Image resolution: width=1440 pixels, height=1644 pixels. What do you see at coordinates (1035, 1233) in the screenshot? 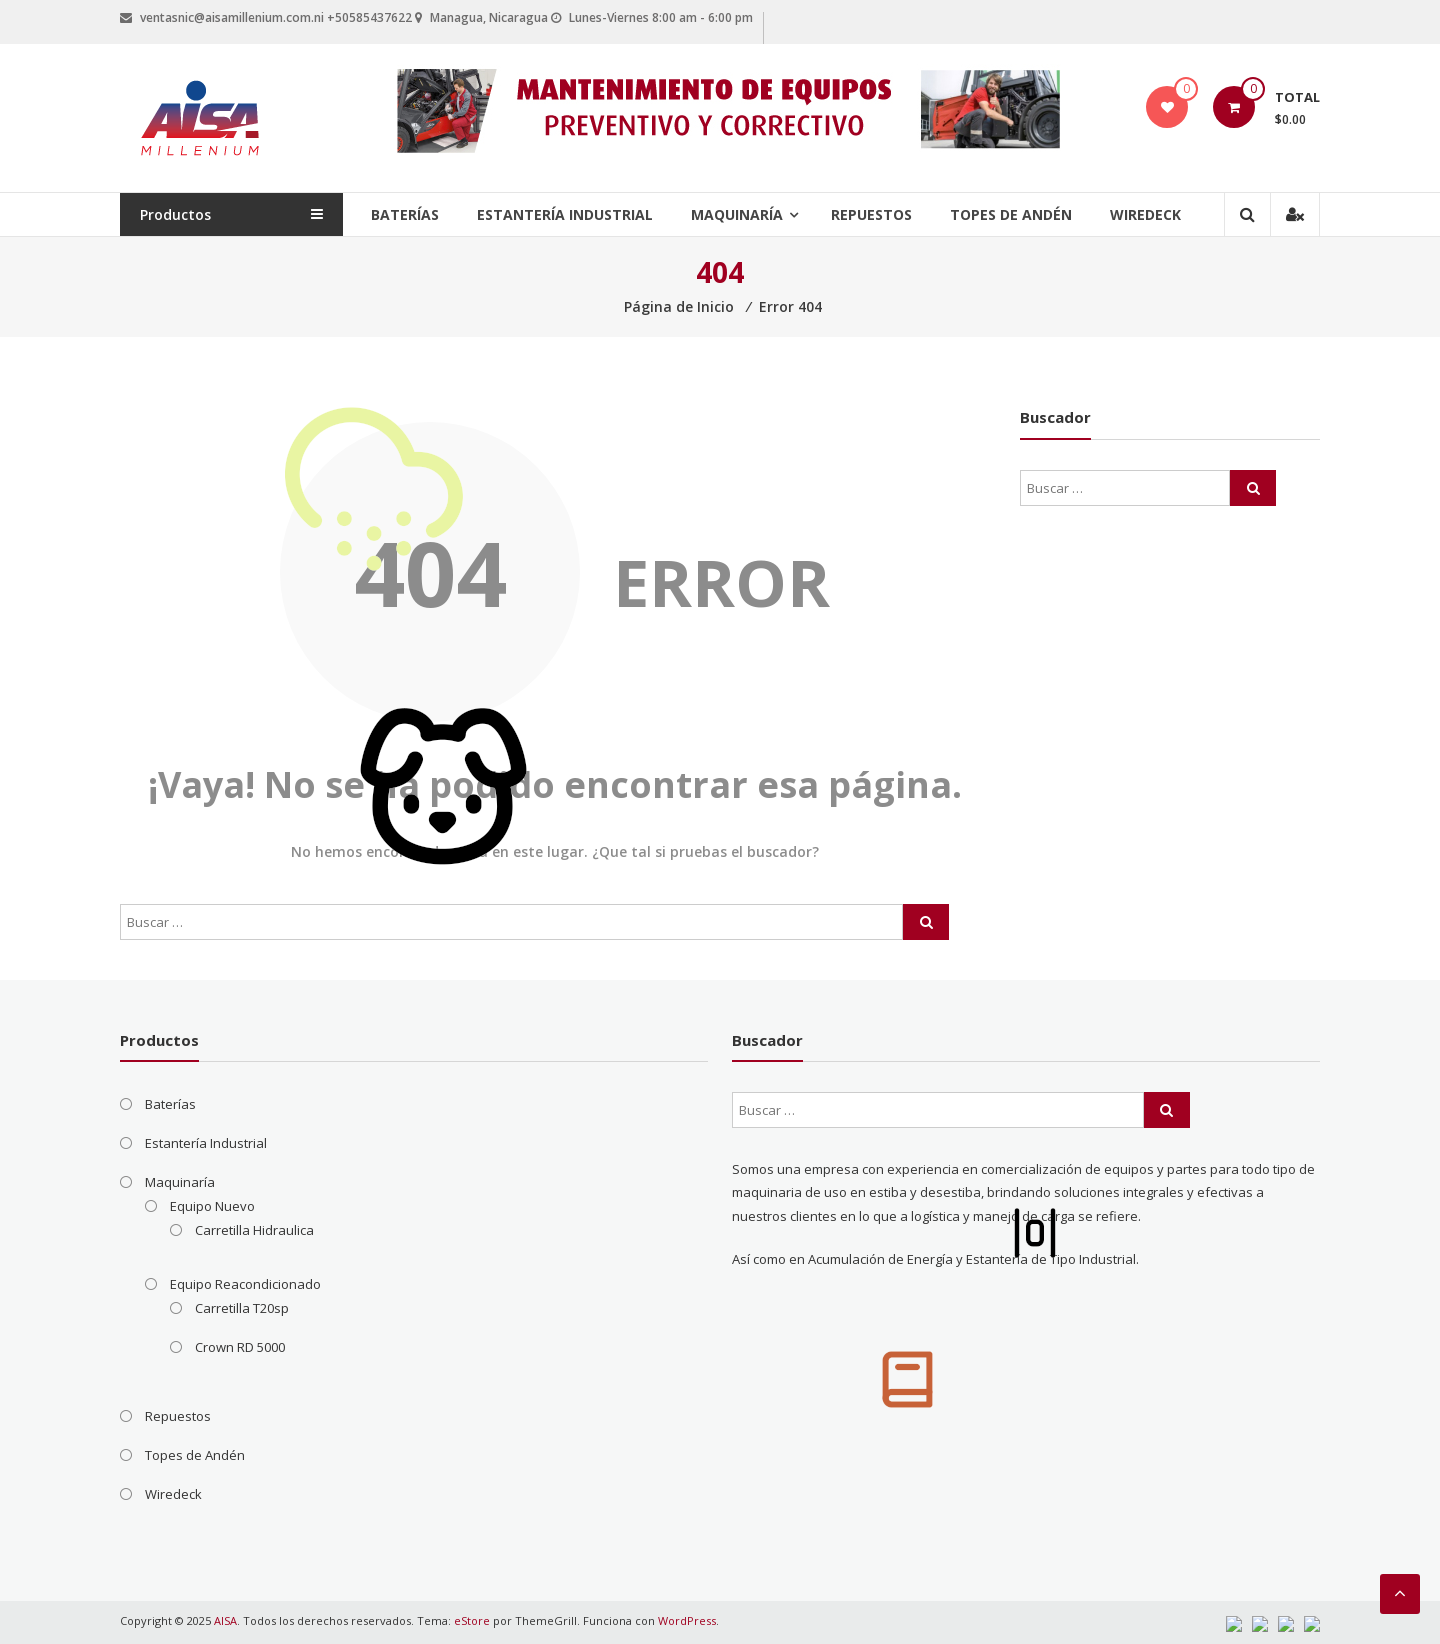
I see `distribute objects with equal spacing horizontally` at bounding box center [1035, 1233].